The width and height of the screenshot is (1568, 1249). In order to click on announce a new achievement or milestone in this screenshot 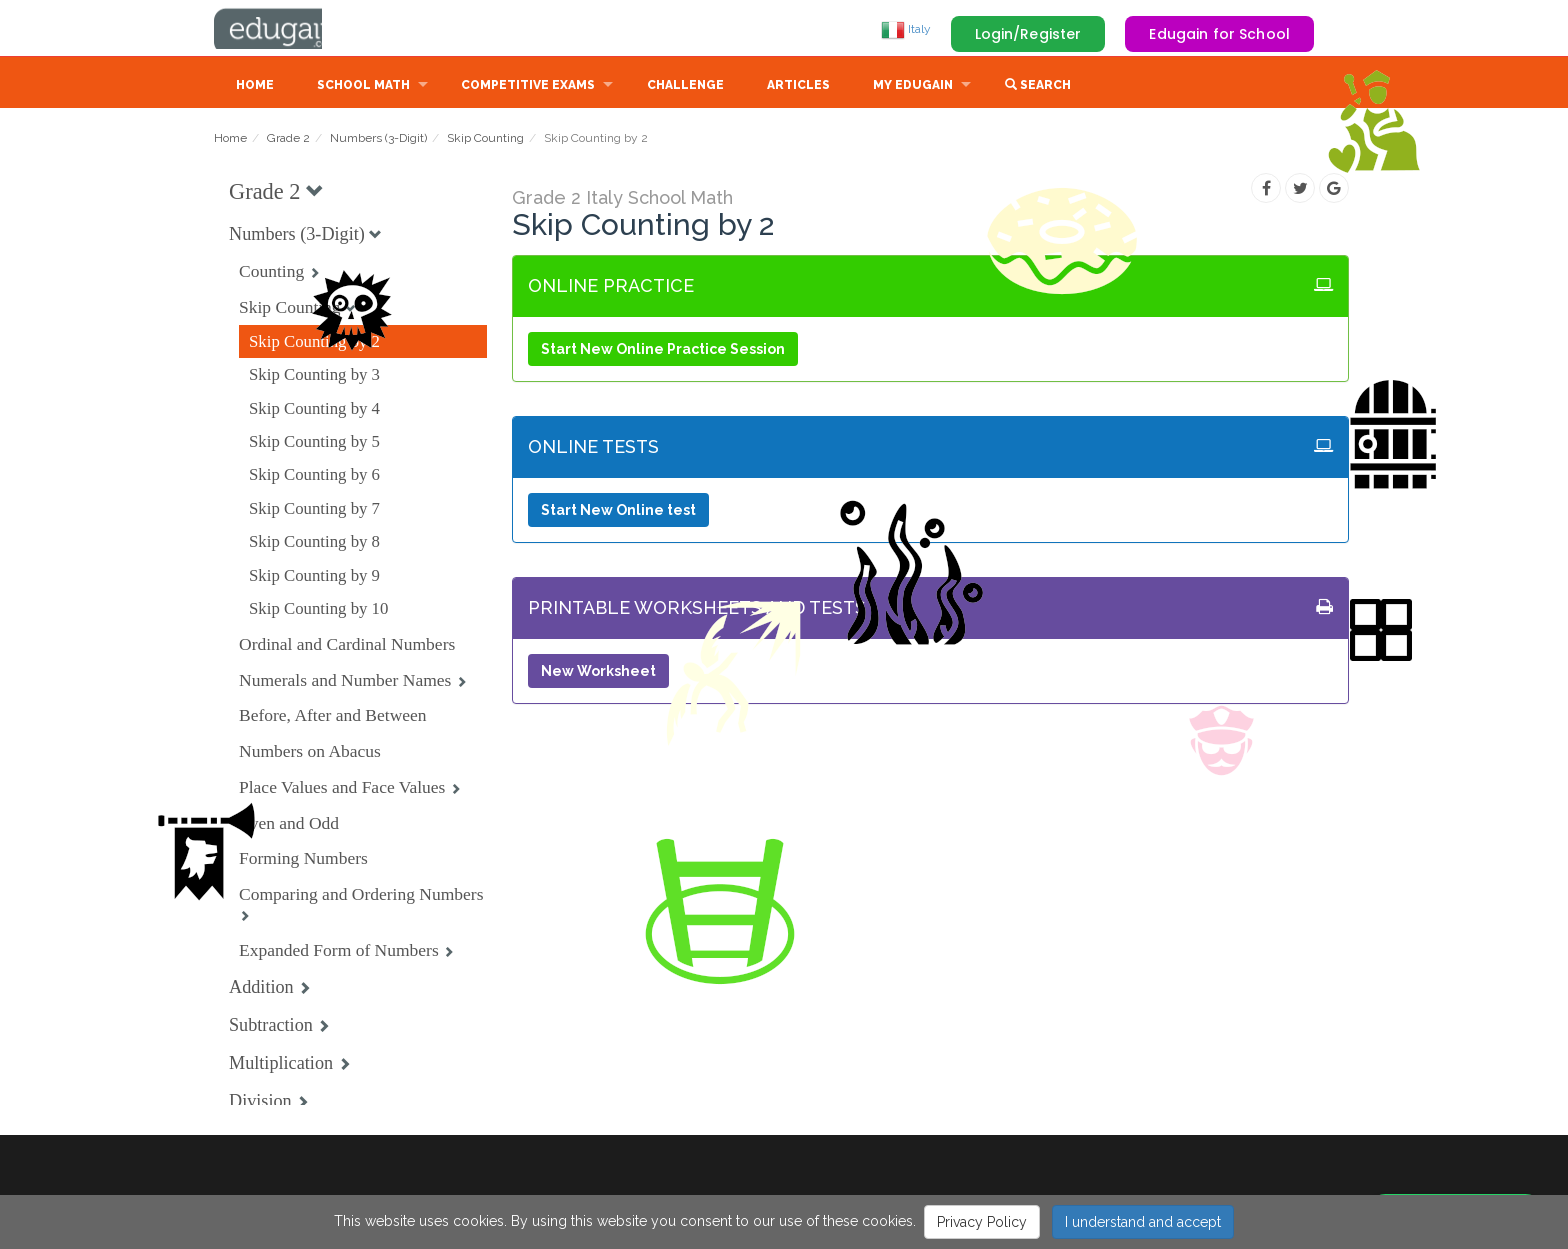, I will do `click(206, 851)`.